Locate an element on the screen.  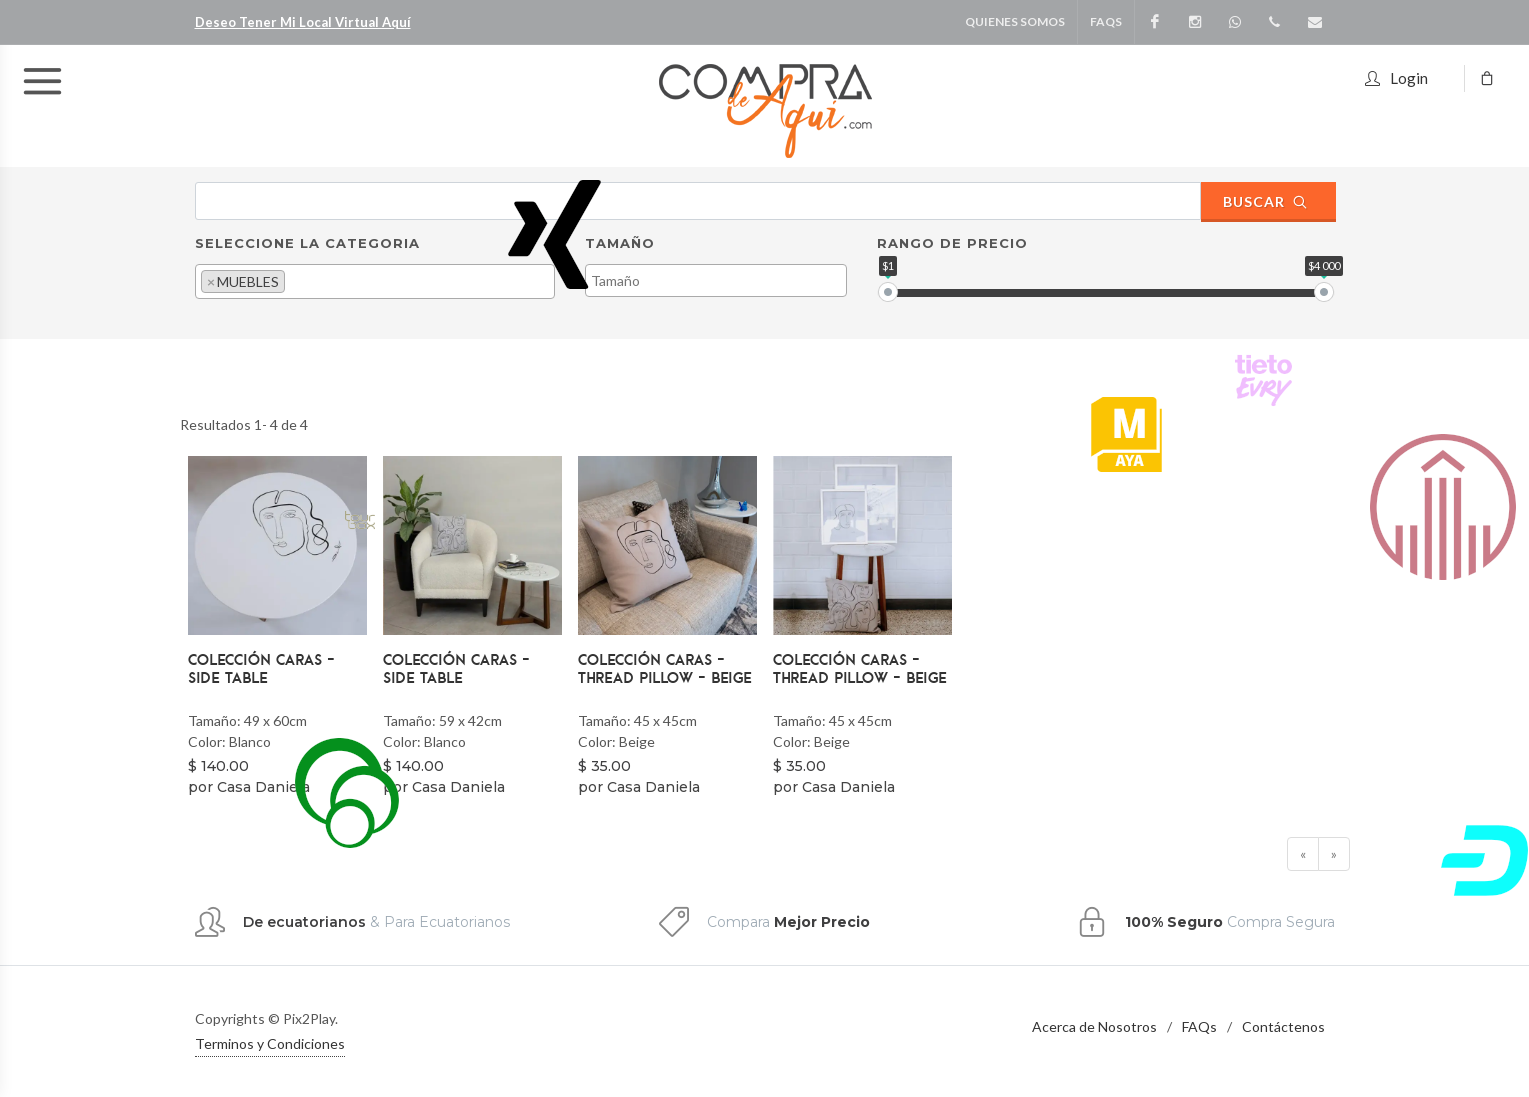
Dash cryptocurrency logo is located at coordinates (1484, 860).